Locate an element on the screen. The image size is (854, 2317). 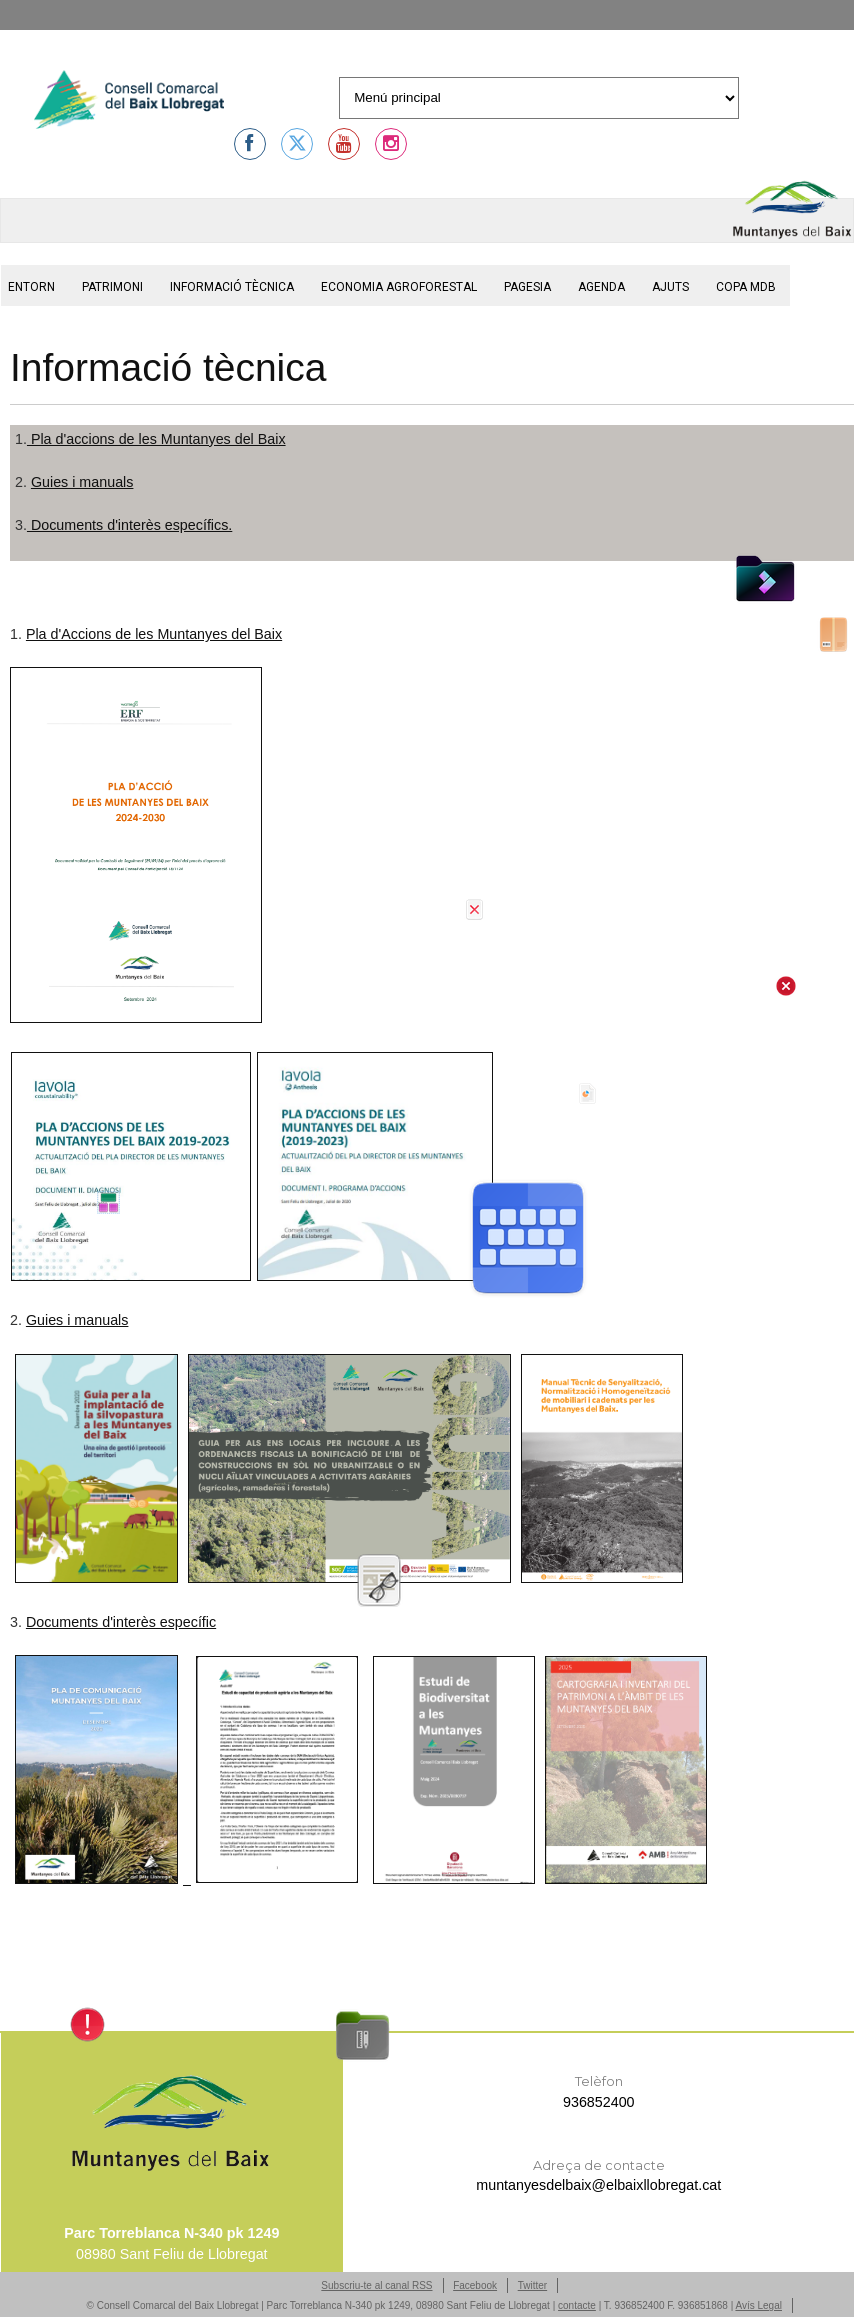
open a presentation file is located at coordinates (587, 1093).